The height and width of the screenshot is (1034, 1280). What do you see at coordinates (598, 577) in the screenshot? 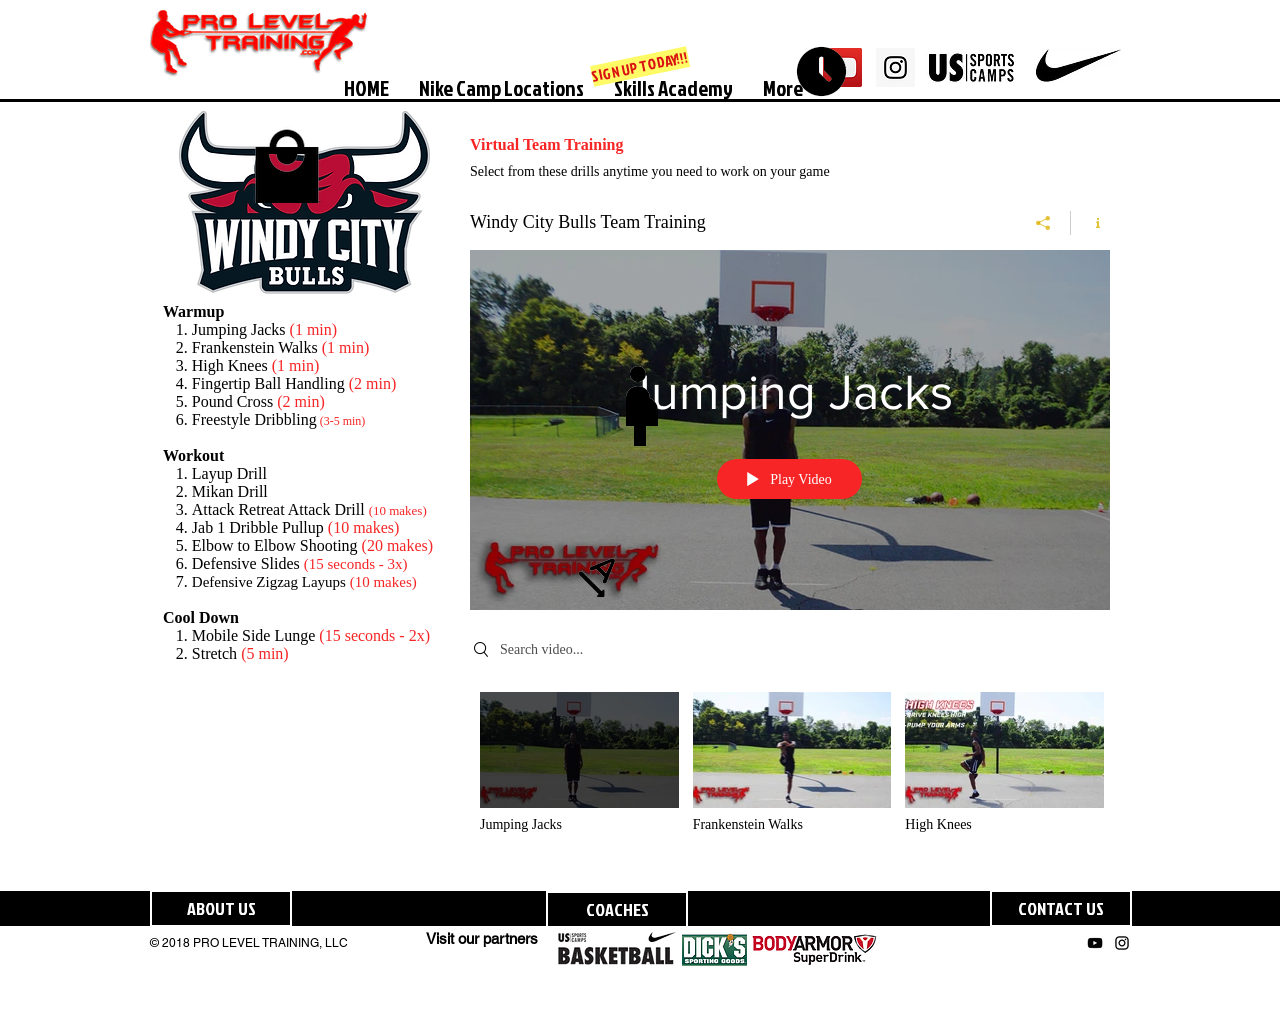
I see `rotate text at a downward angle` at bounding box center [598, 577].